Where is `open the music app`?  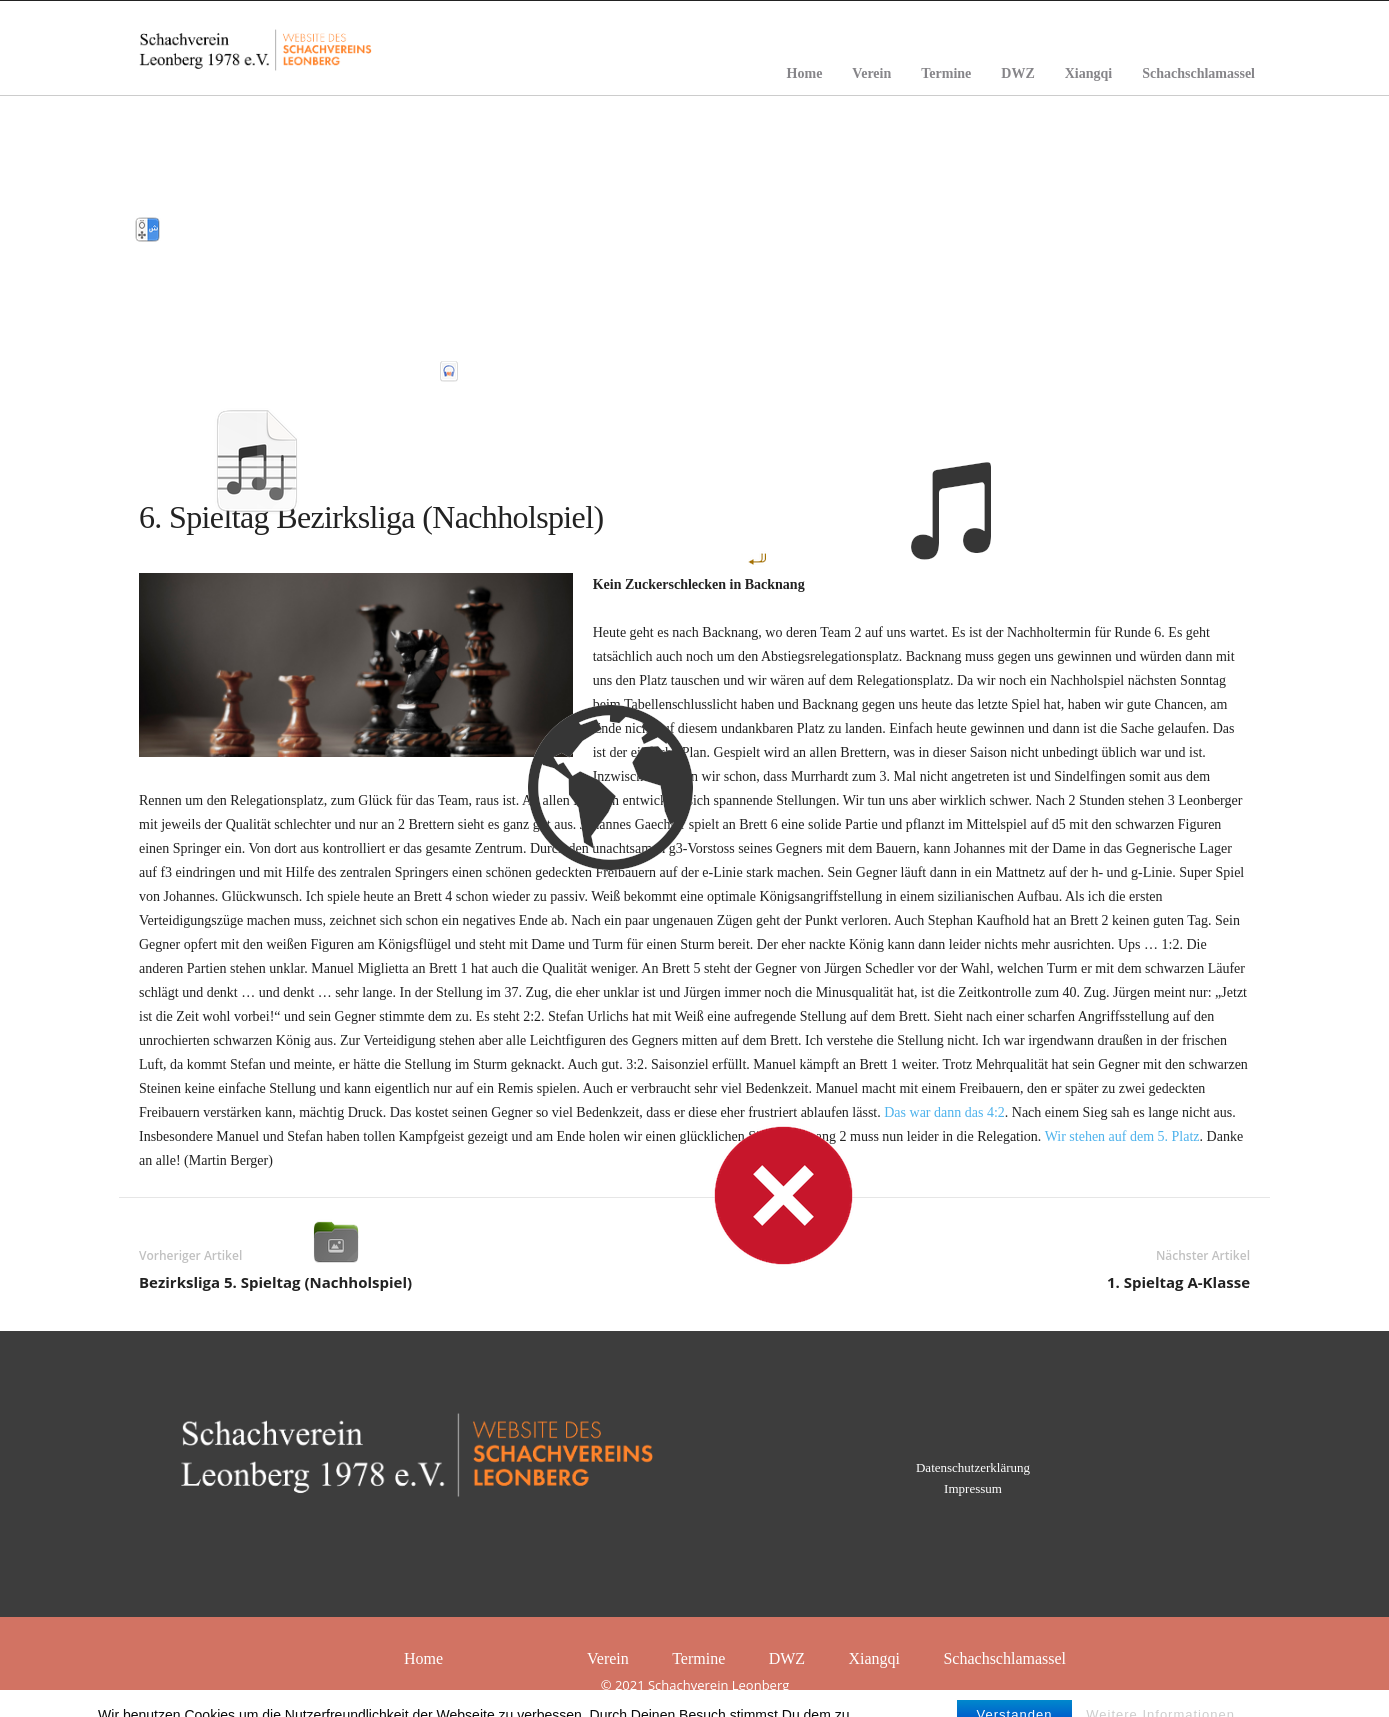 open the music app is located at coordinates (952, 514).